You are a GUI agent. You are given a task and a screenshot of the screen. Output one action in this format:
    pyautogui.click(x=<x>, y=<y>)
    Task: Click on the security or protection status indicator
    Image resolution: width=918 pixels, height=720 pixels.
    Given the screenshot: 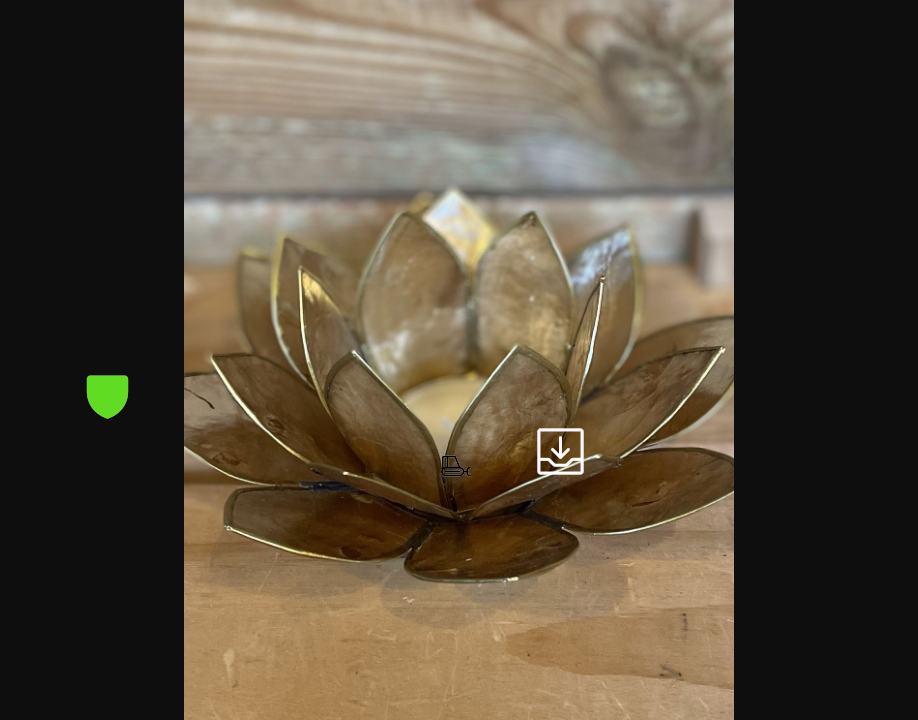 What is the action you would take?
    pyautogui.click(x=107, y=394)
    